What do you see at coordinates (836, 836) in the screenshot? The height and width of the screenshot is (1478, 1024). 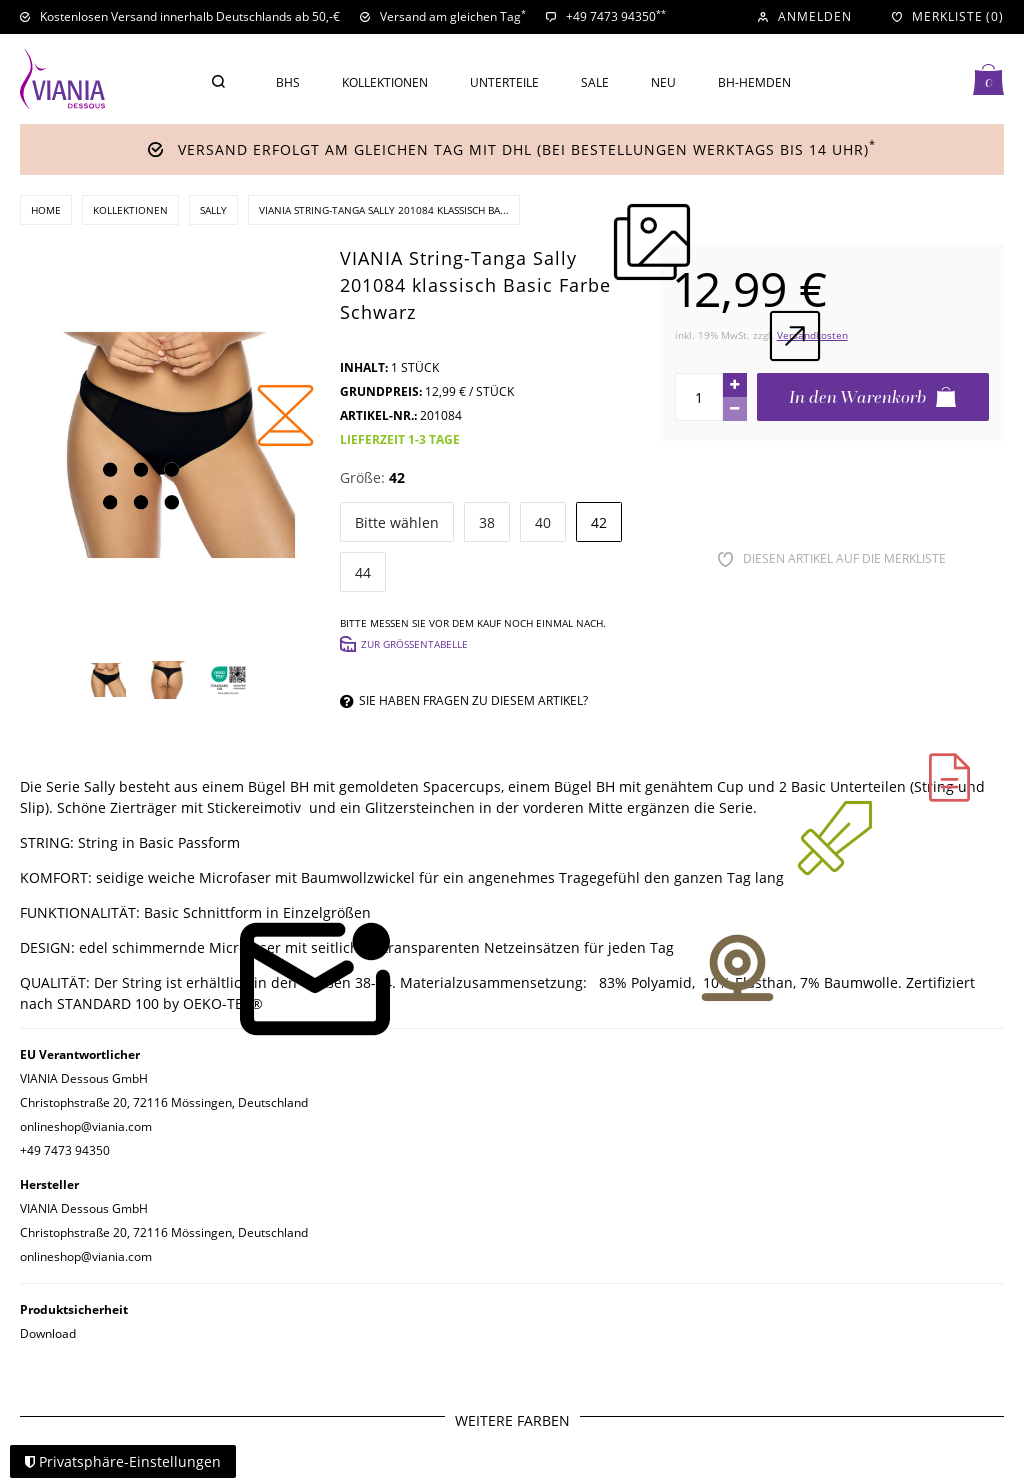 I see `access combat or battle features` at bounding box center [836, 836].